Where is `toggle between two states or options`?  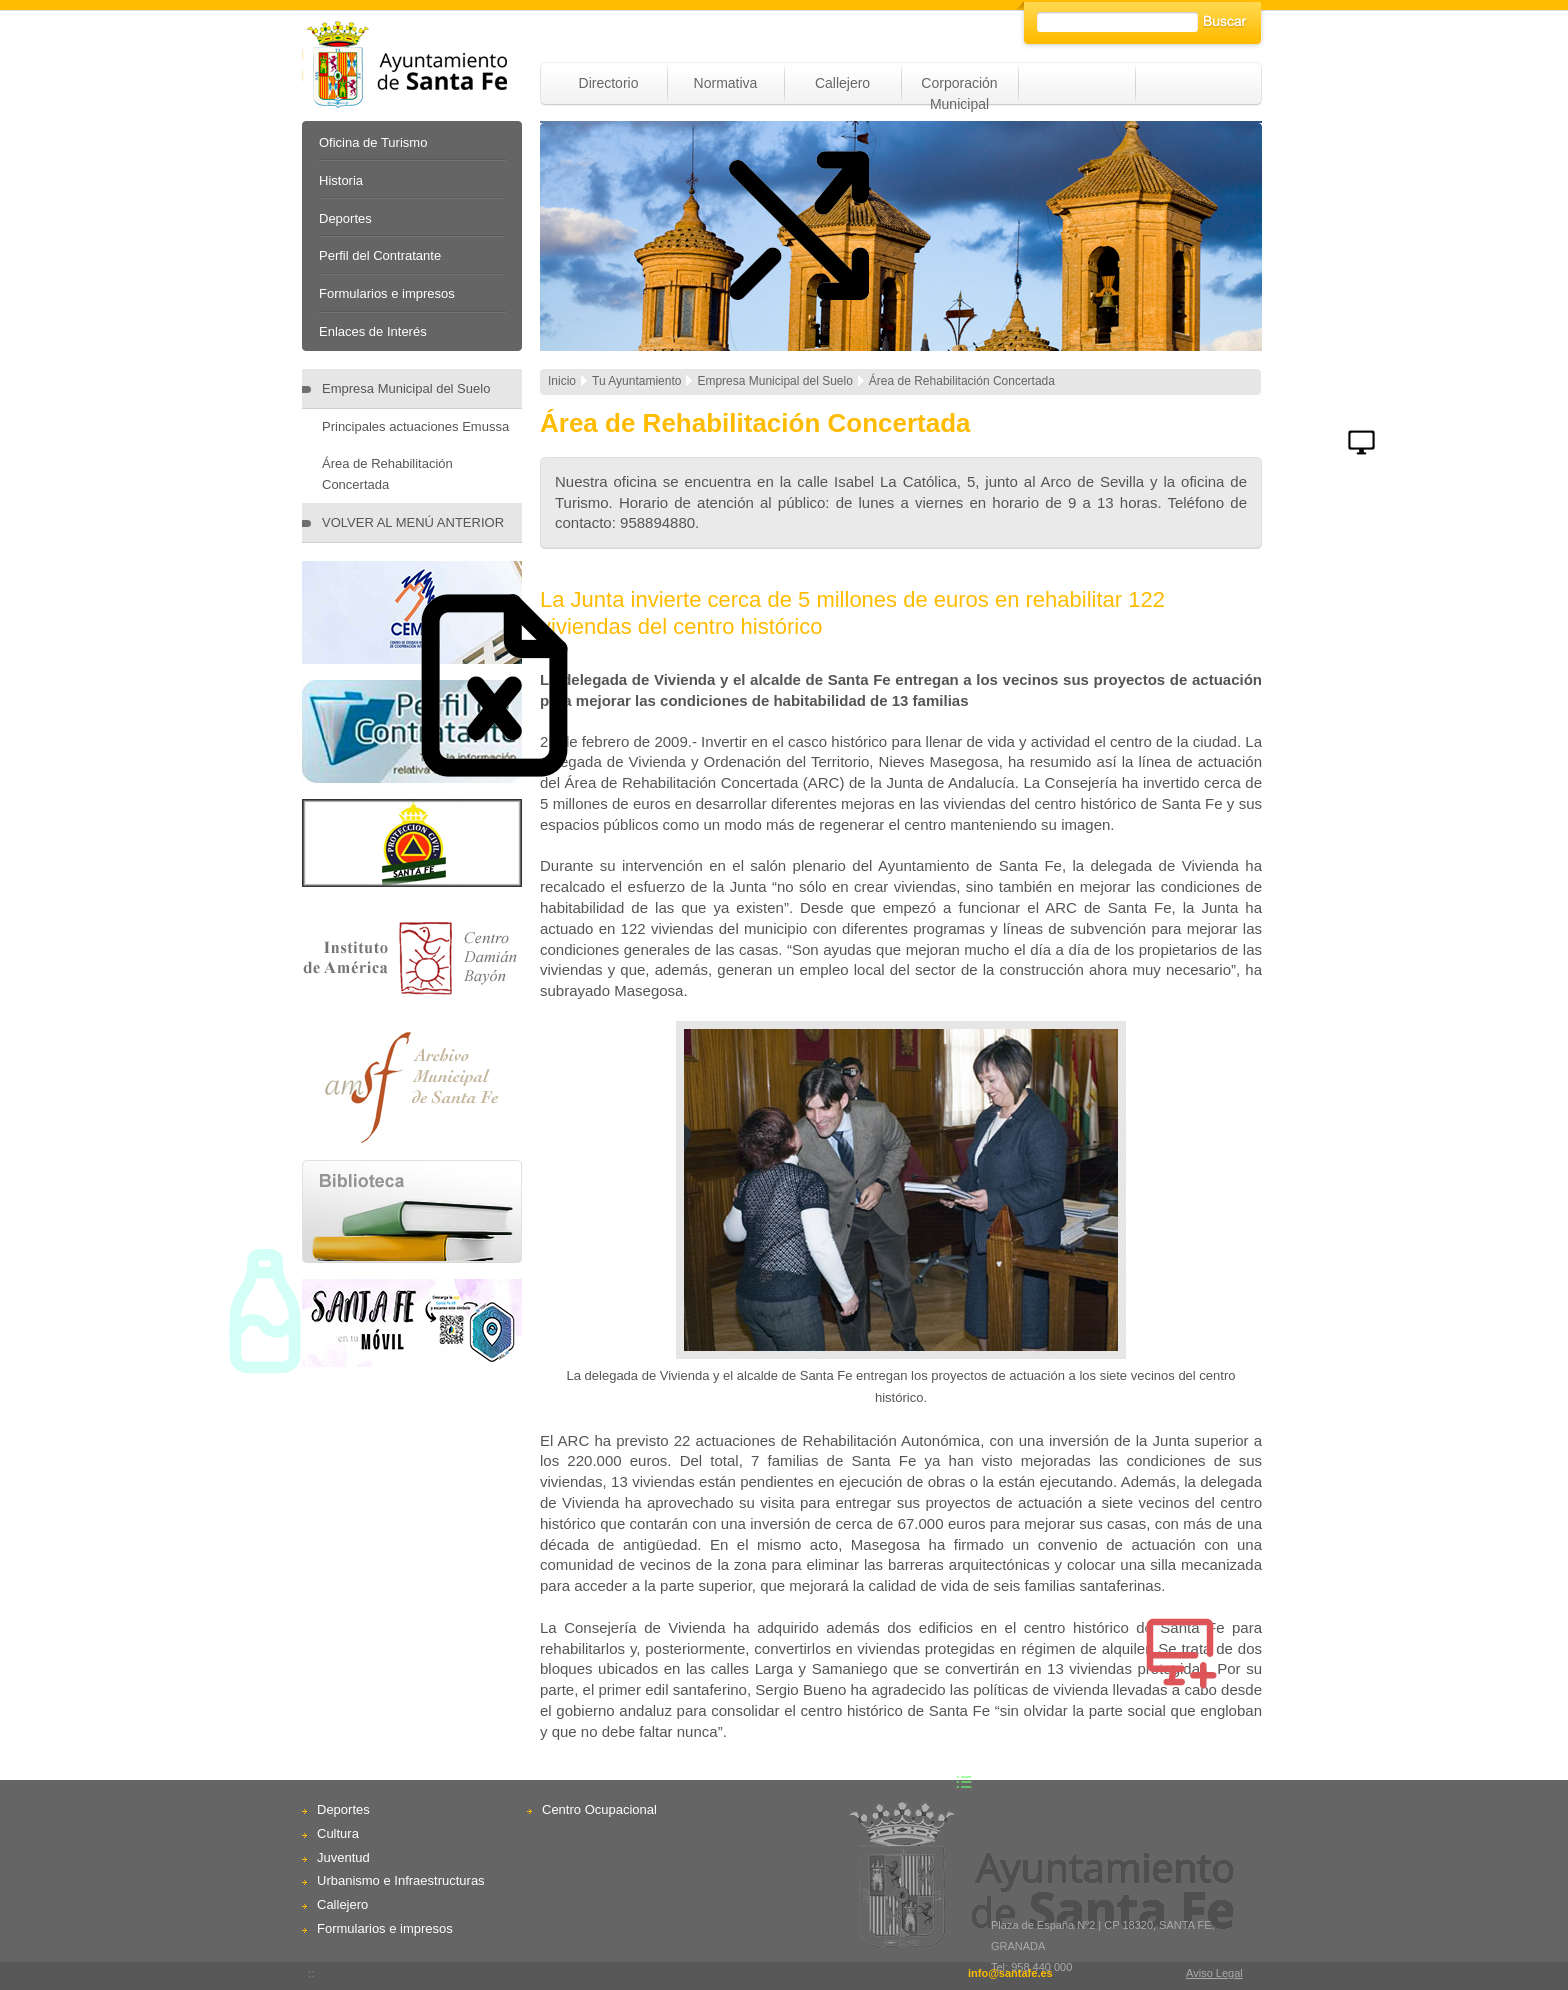
toggle between two states or options is located at coordinates (799, 230).